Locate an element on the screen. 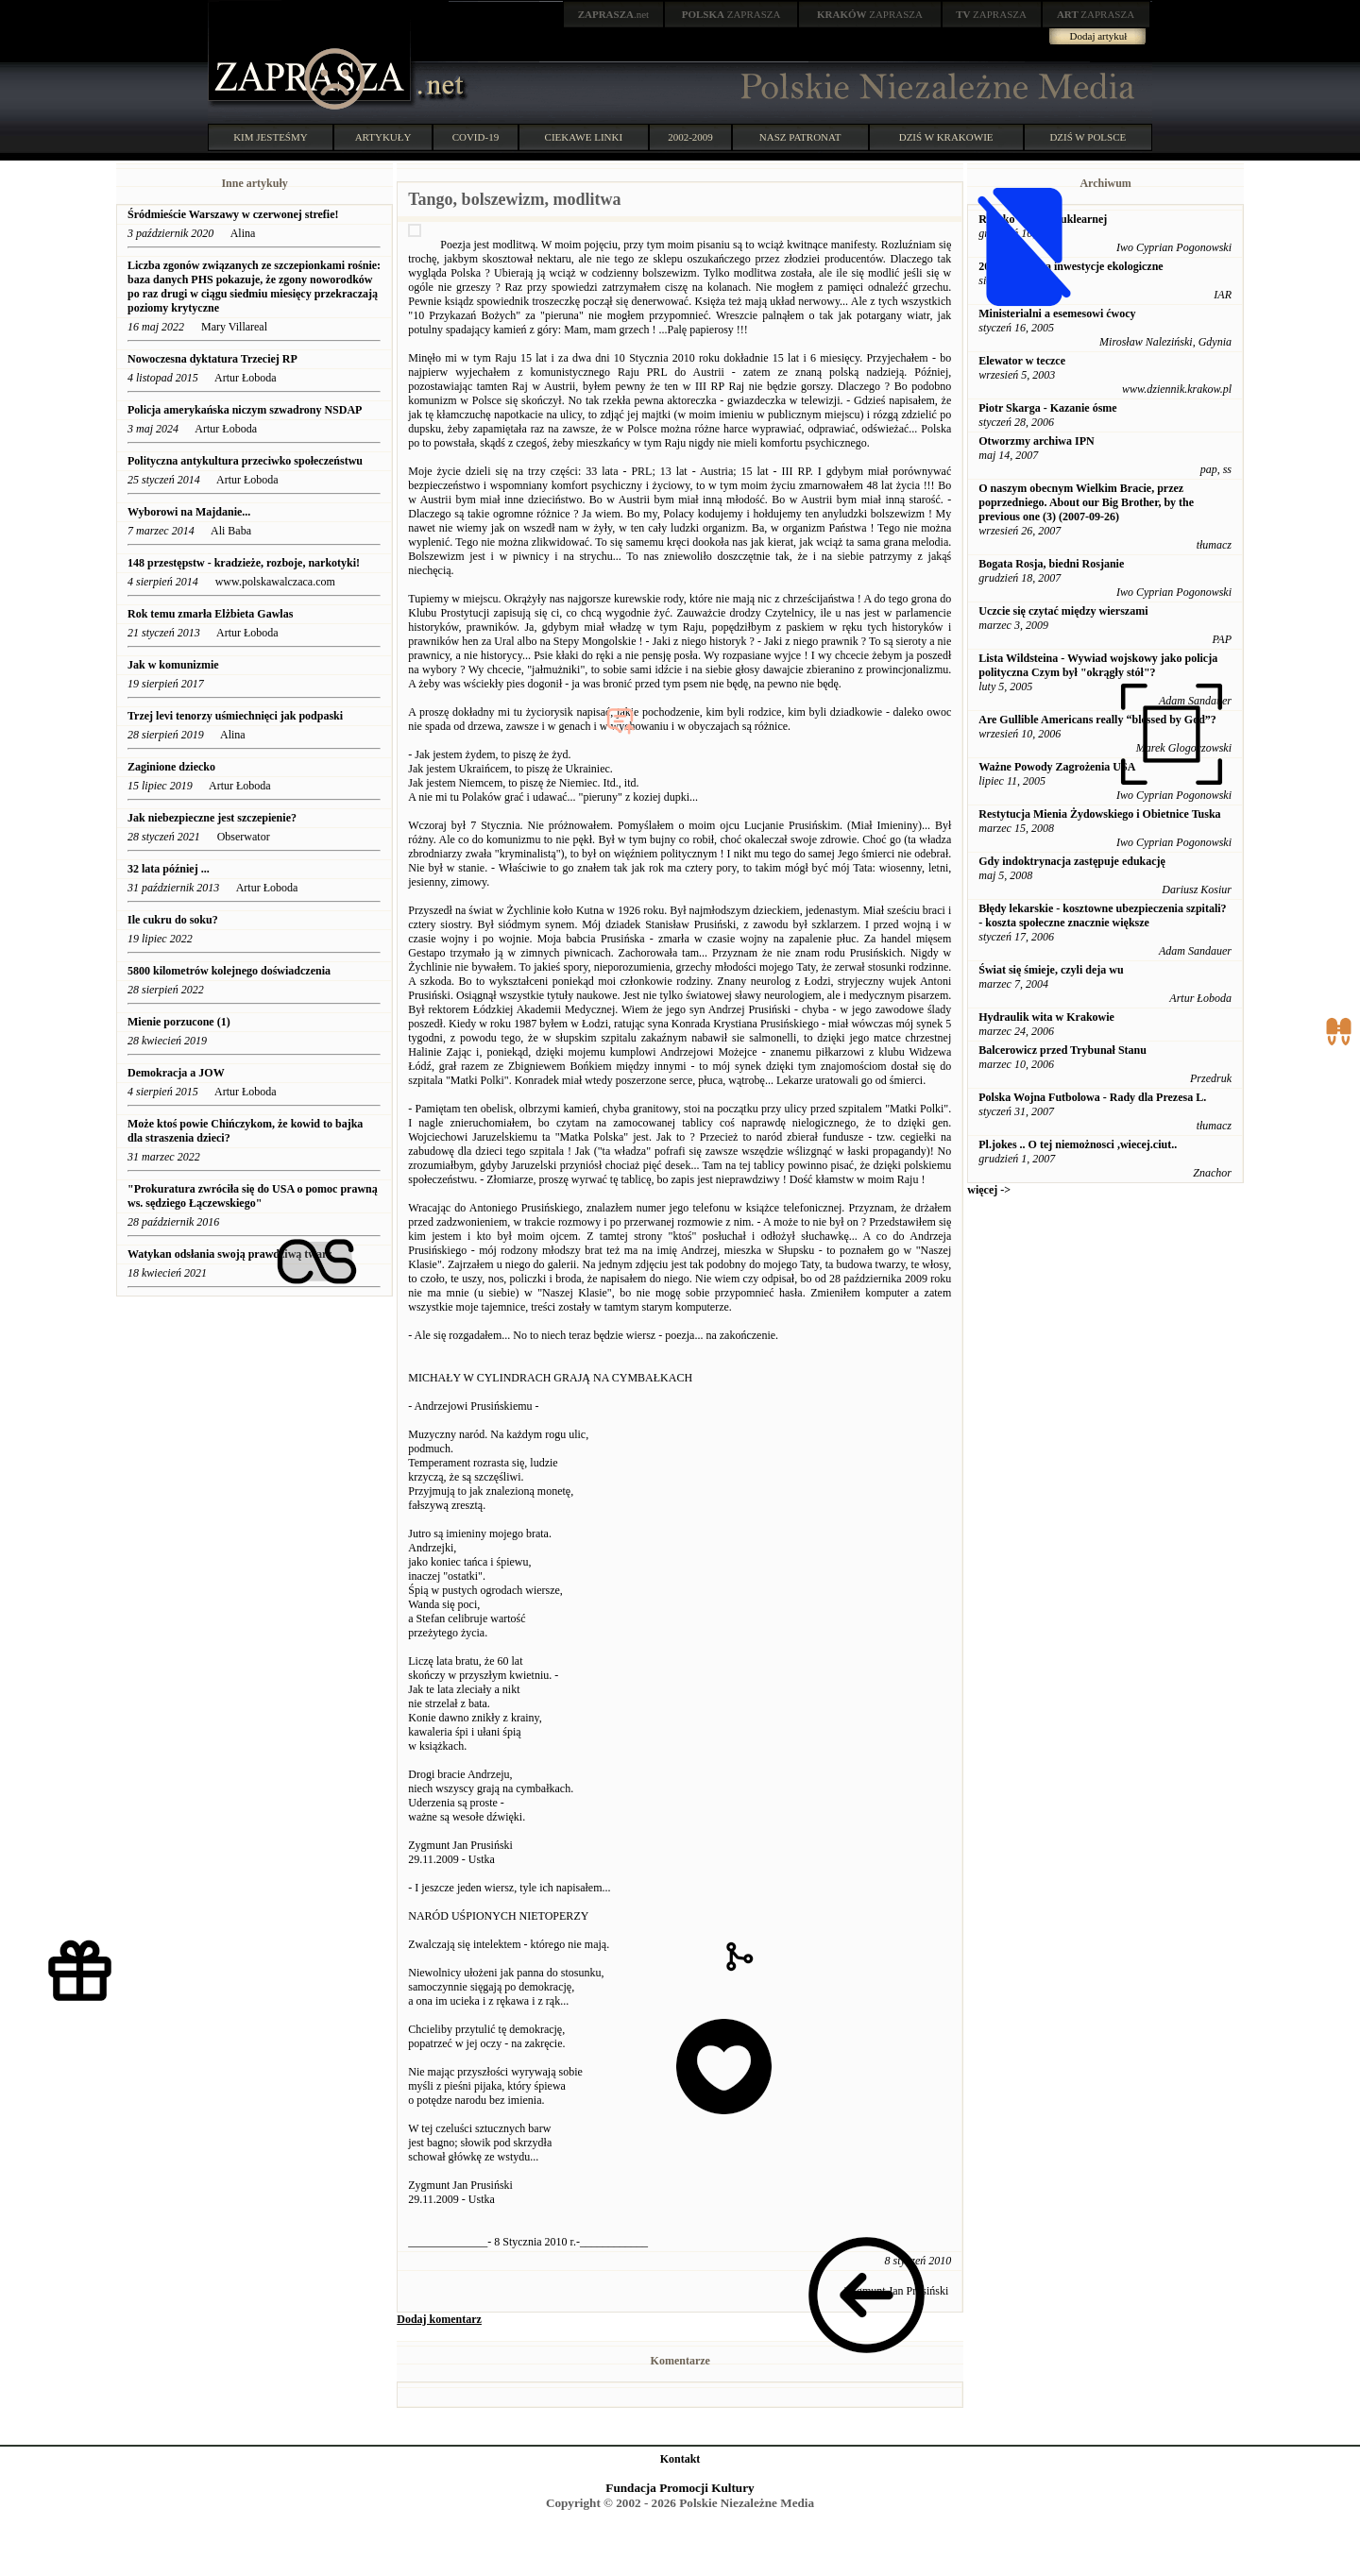  view or redeem a gift is located at coordinates (79, 1974).